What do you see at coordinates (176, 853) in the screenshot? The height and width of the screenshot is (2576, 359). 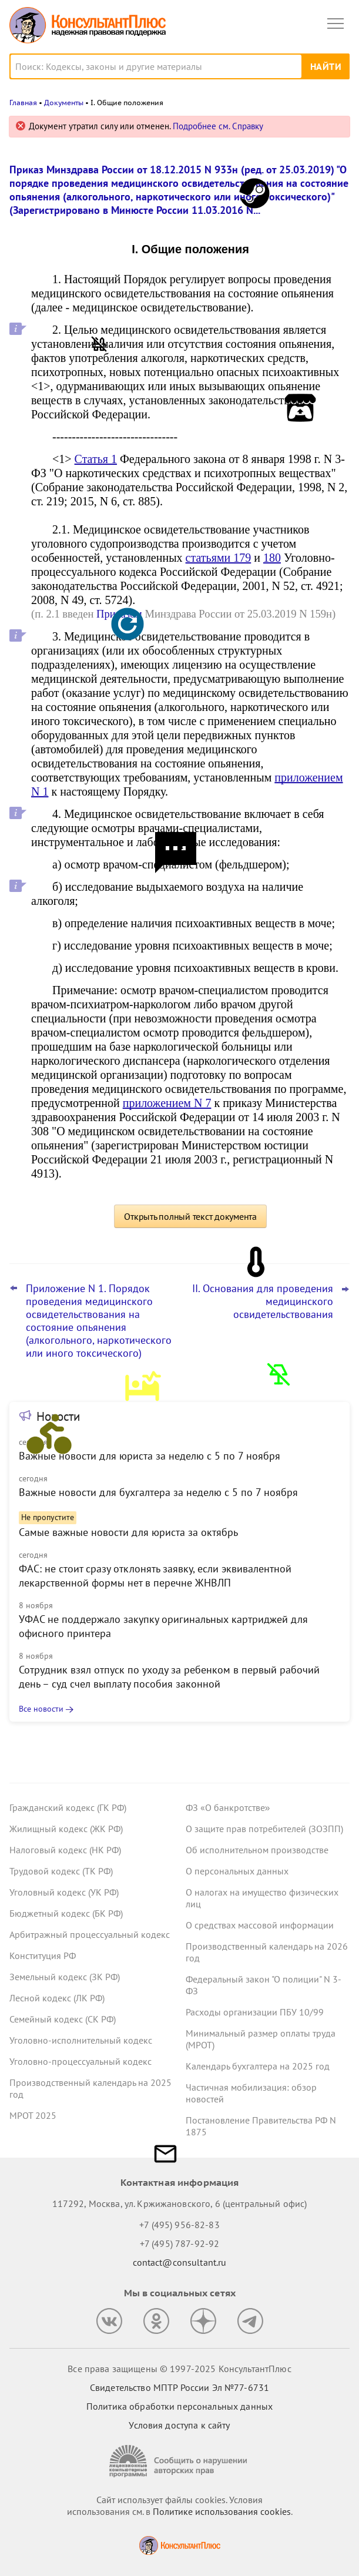 I see `open text messaging app` at bounding box center [176, 853].